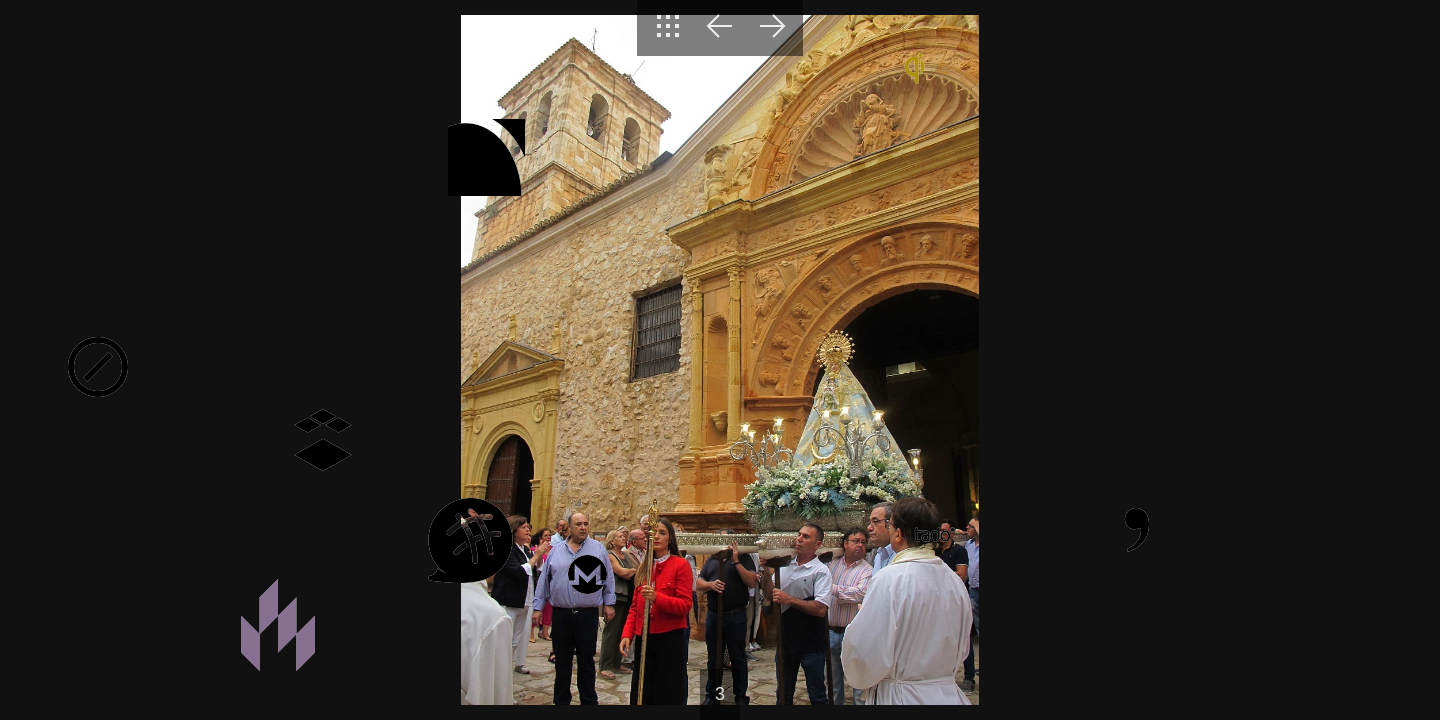  What do you see at coordinates (486, 157) in the screenshot?
I see `open zerodha trading app` at bounding box center [486, 157].